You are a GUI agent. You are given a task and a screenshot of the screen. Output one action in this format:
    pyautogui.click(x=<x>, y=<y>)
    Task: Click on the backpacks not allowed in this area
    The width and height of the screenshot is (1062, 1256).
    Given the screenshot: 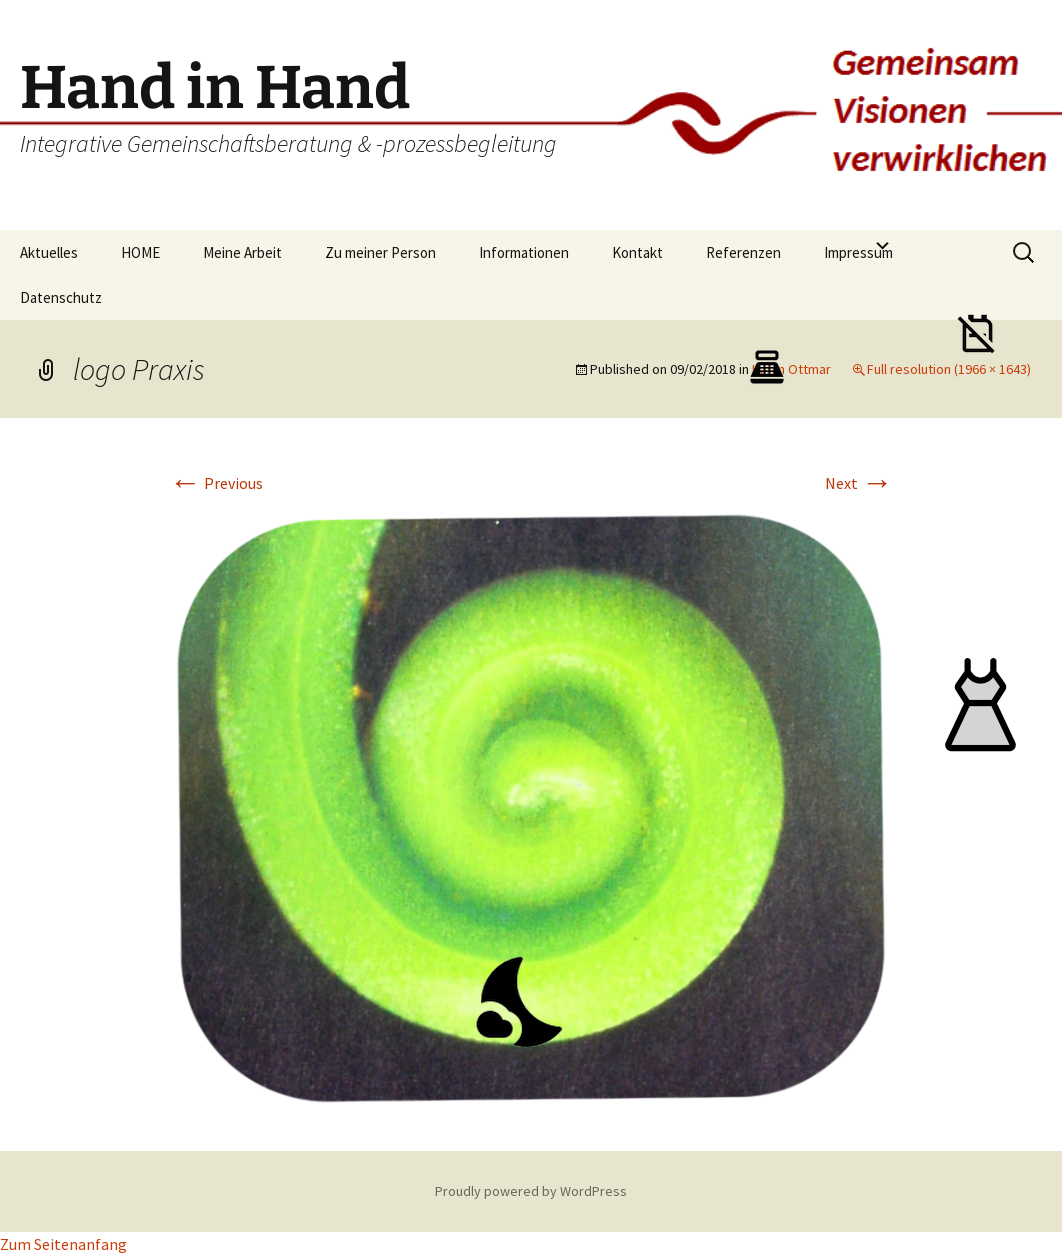 What is the action you would take?
    pyautogui.click(x=977, y=333)
    